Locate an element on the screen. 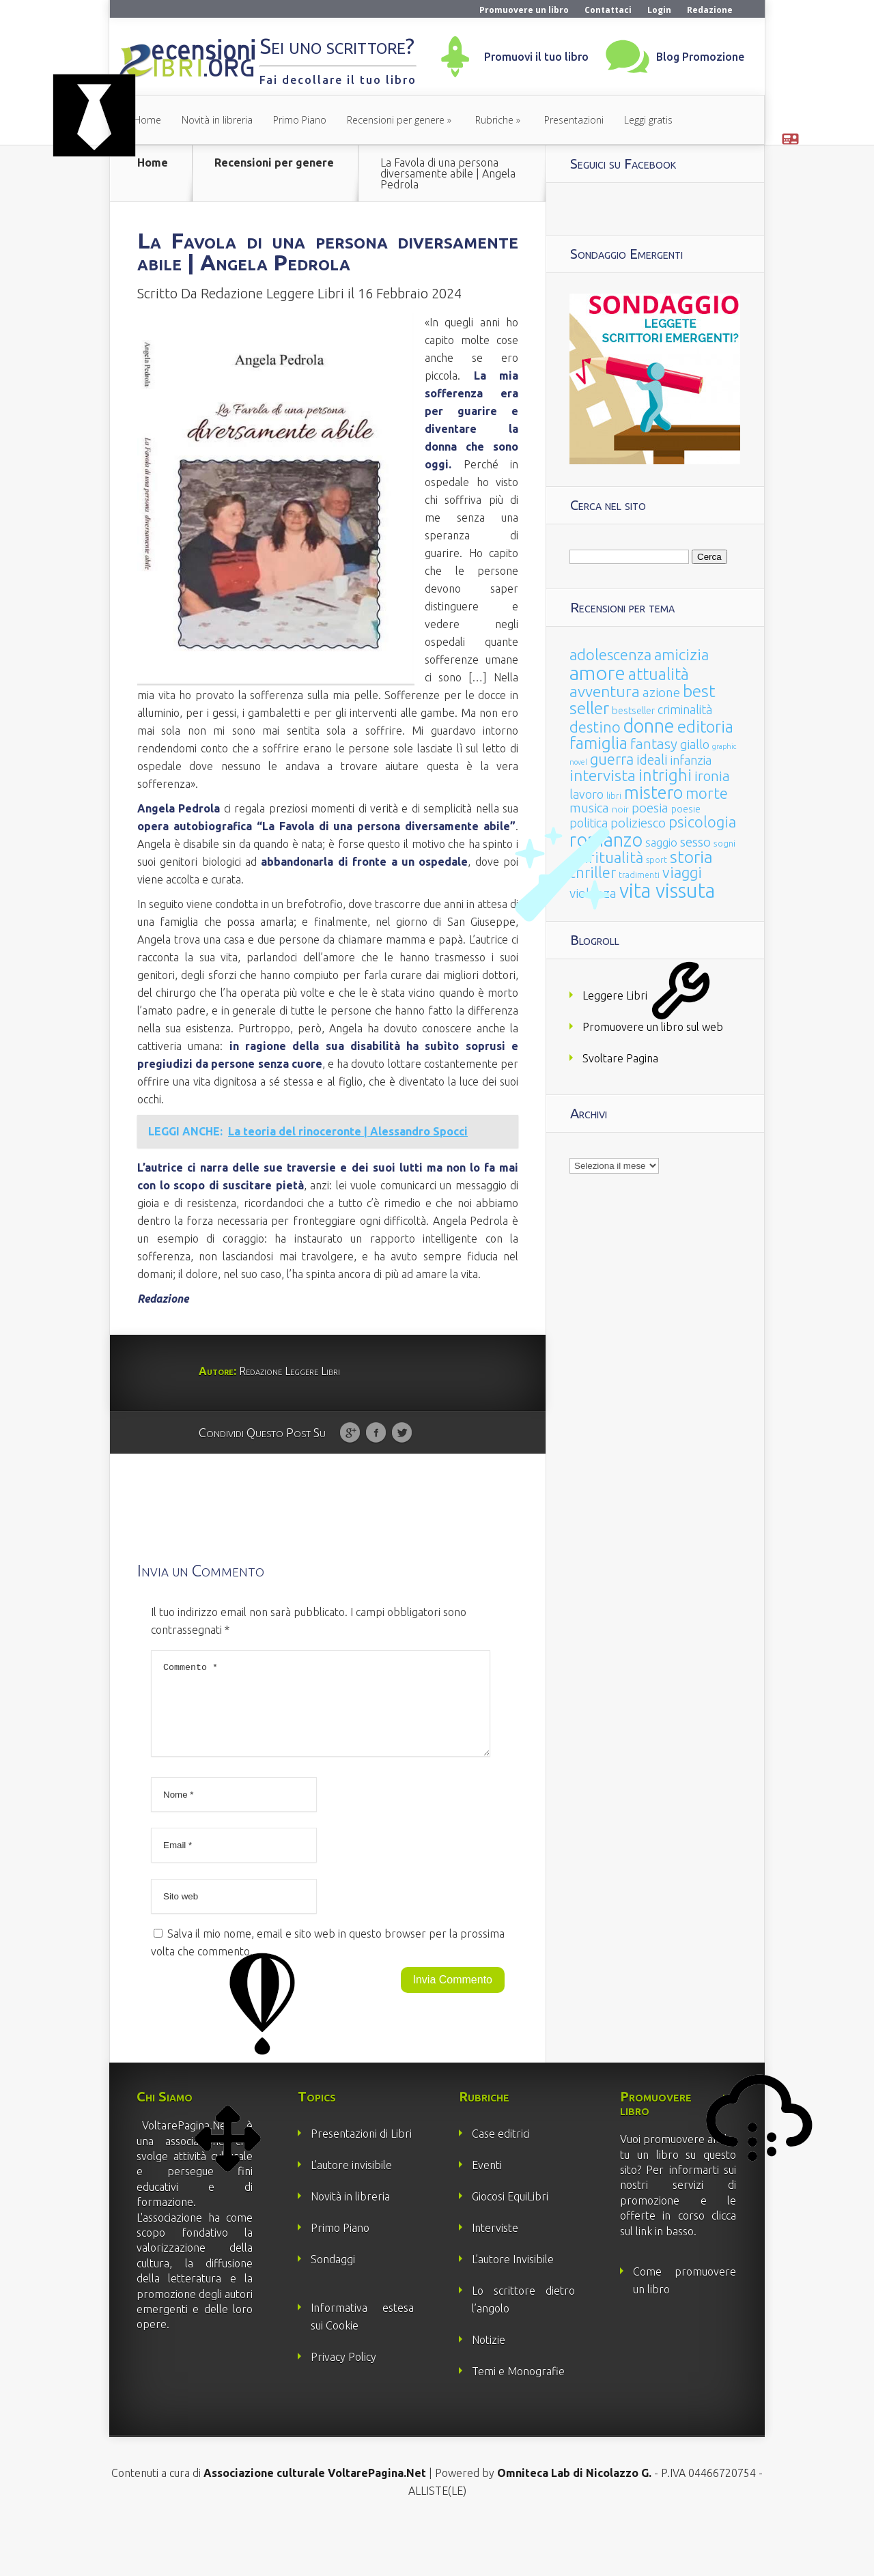  view digital tachograph or driving recorder data is located at coordinates (790, 139).